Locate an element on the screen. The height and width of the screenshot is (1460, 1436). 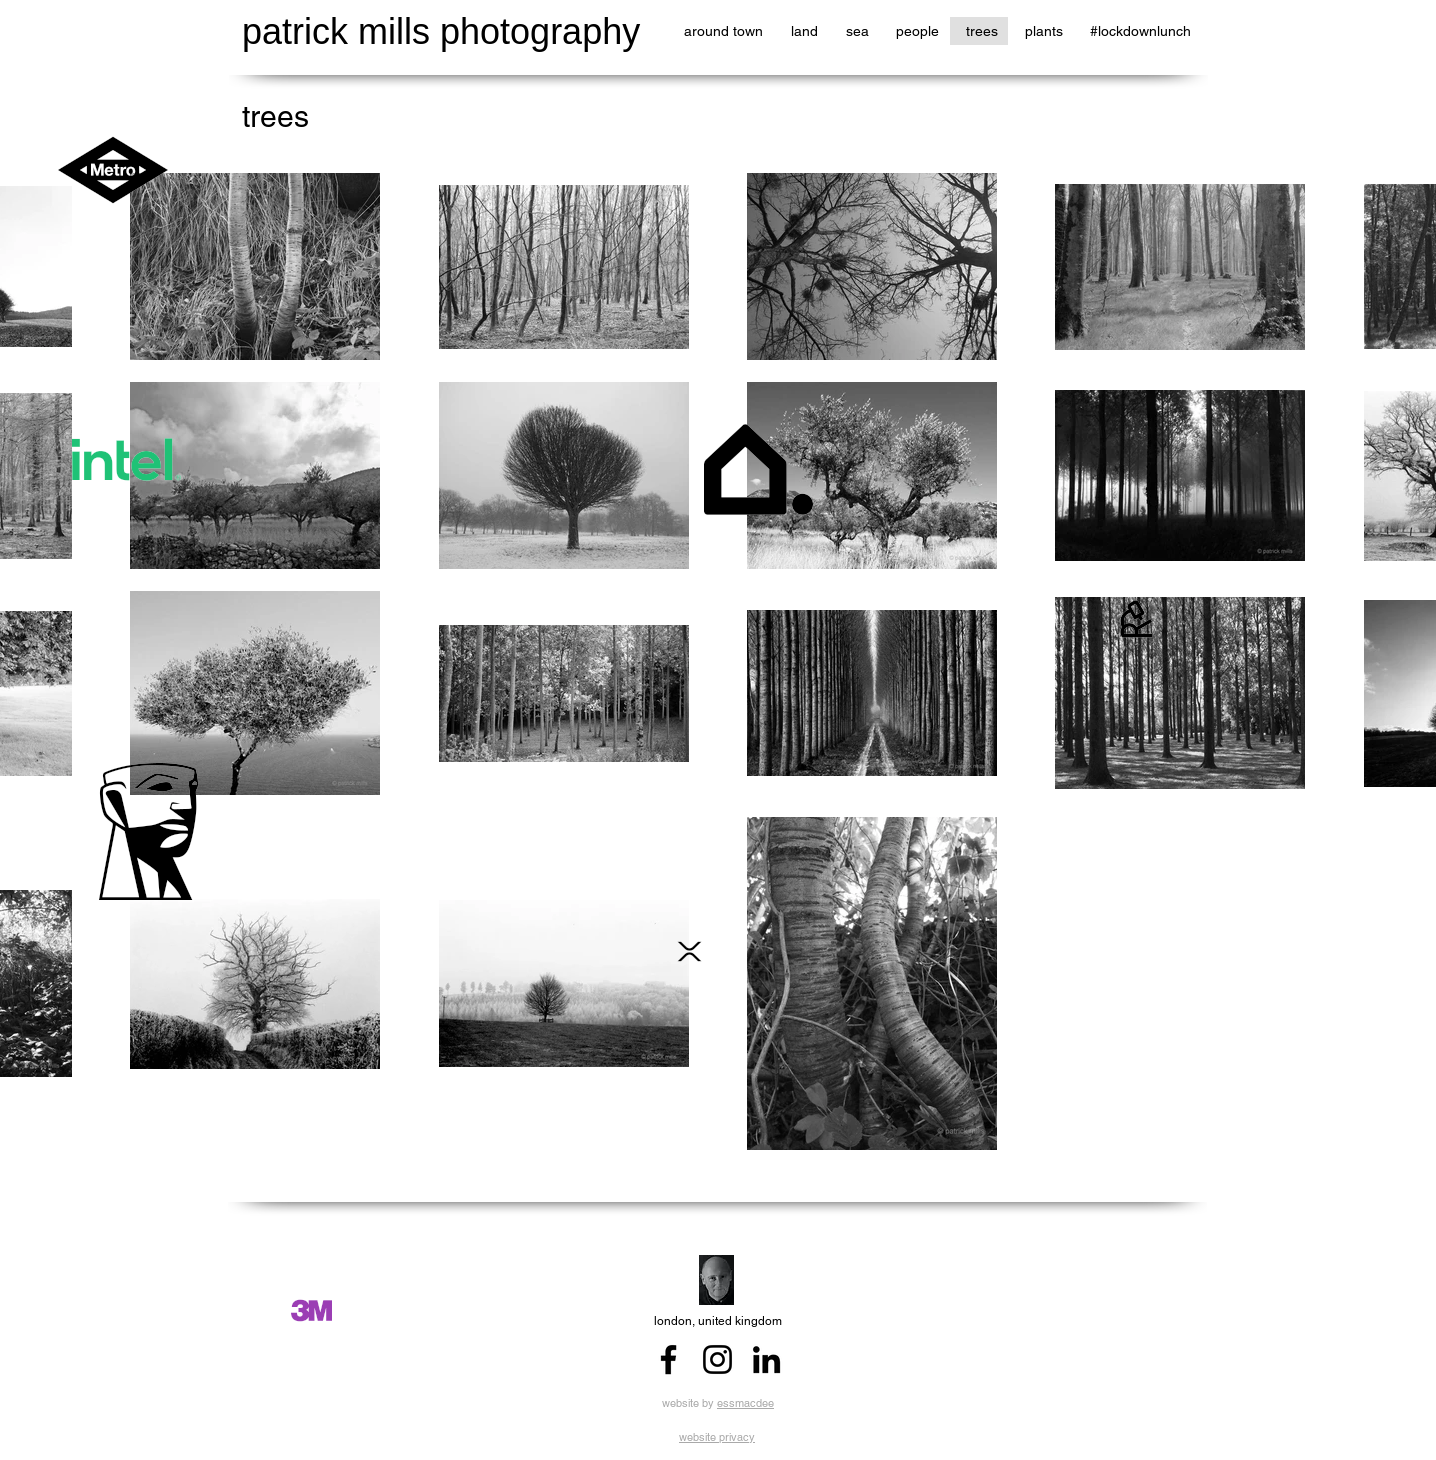
open the vivint smart home app is located at coordinates (758, 469).